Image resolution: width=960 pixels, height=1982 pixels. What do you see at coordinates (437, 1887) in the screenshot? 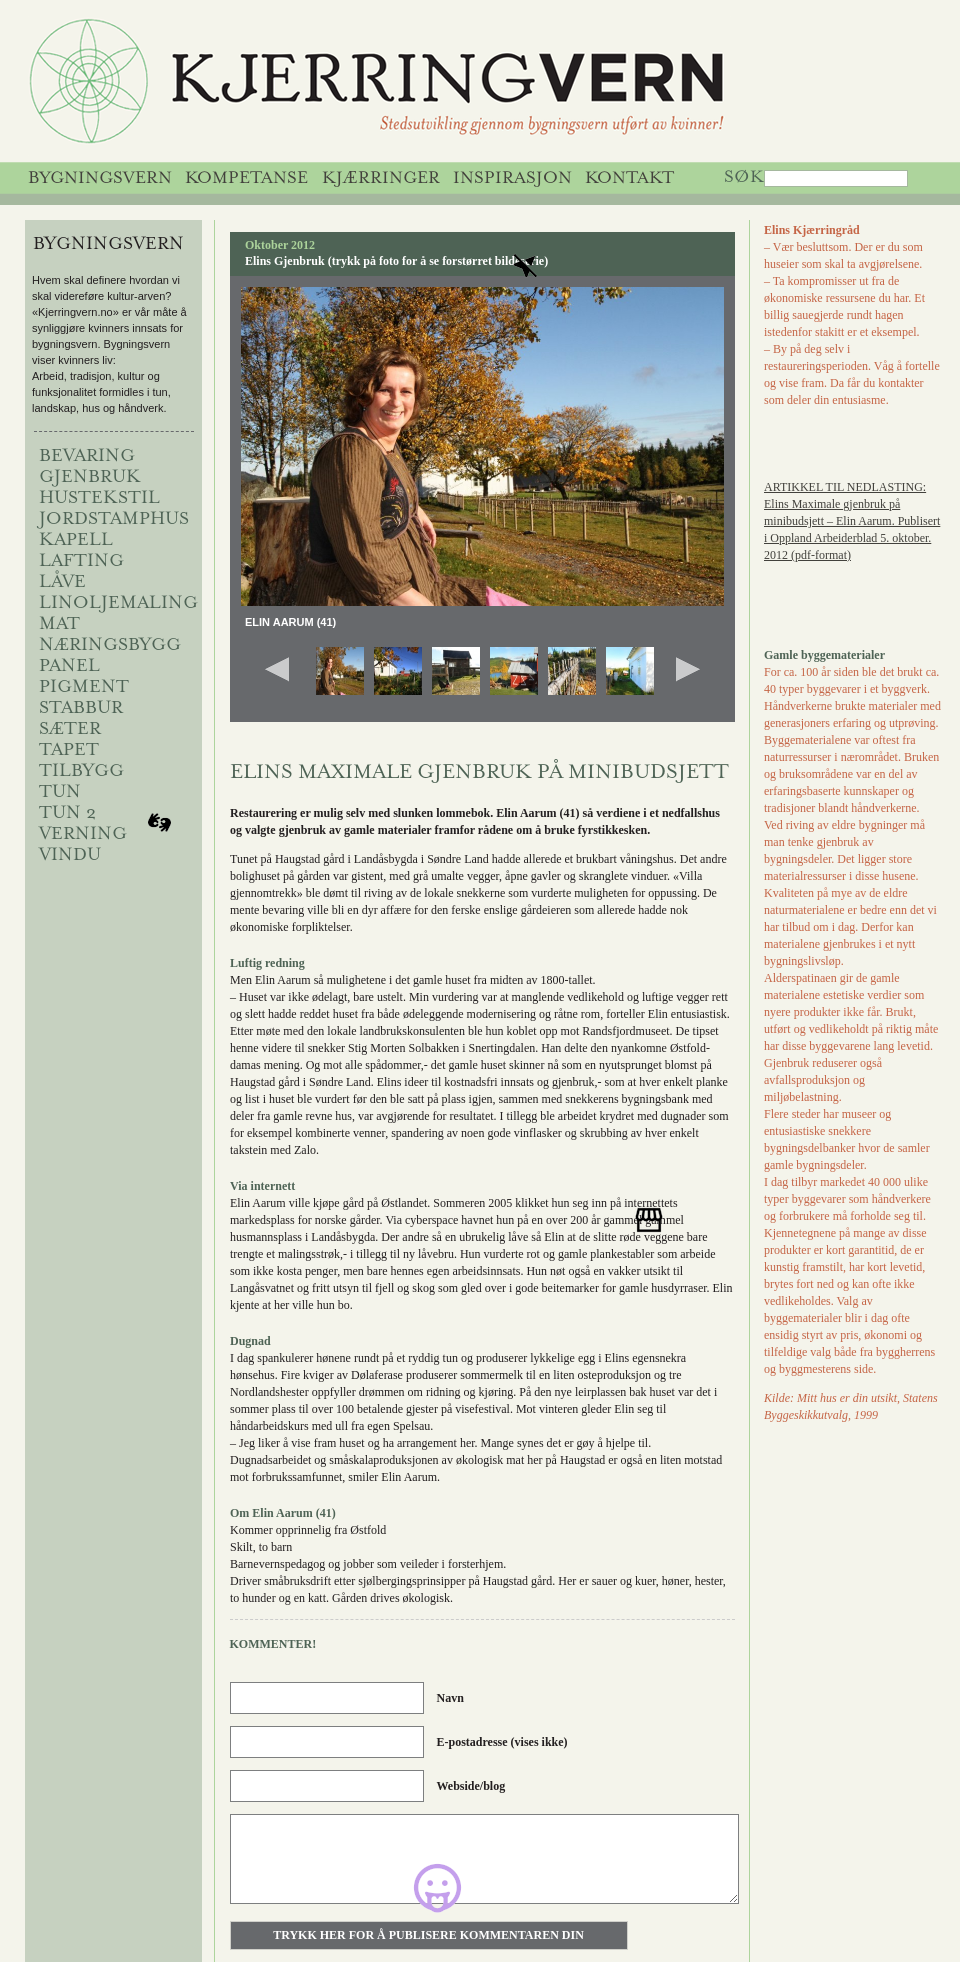
I see `insert playful or silly emoji in message` at bounding box center [437, 1887].